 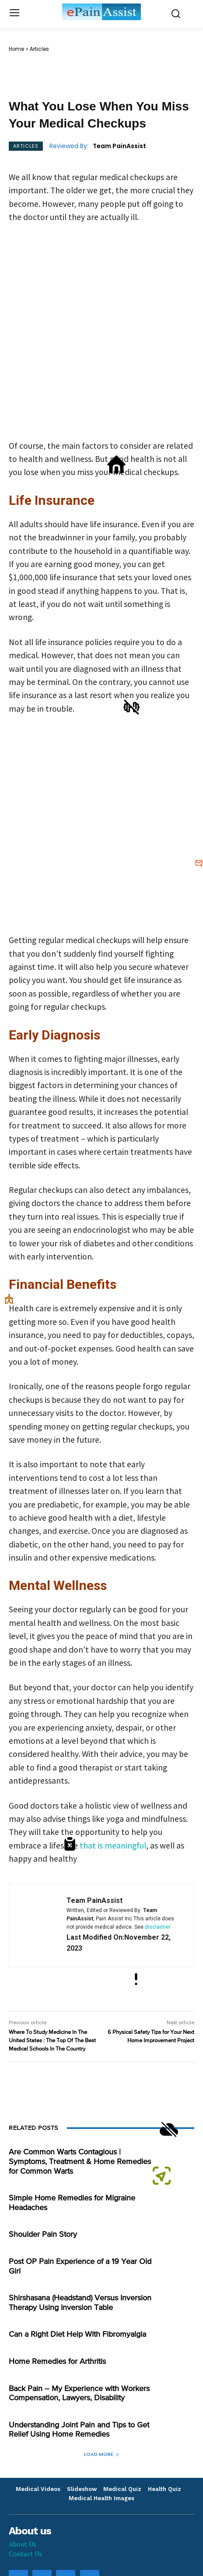 What do you see at coordinates (161, 2175) in the screenshot?
I see `scan to detect current location` at bounding box center [161, 2175].